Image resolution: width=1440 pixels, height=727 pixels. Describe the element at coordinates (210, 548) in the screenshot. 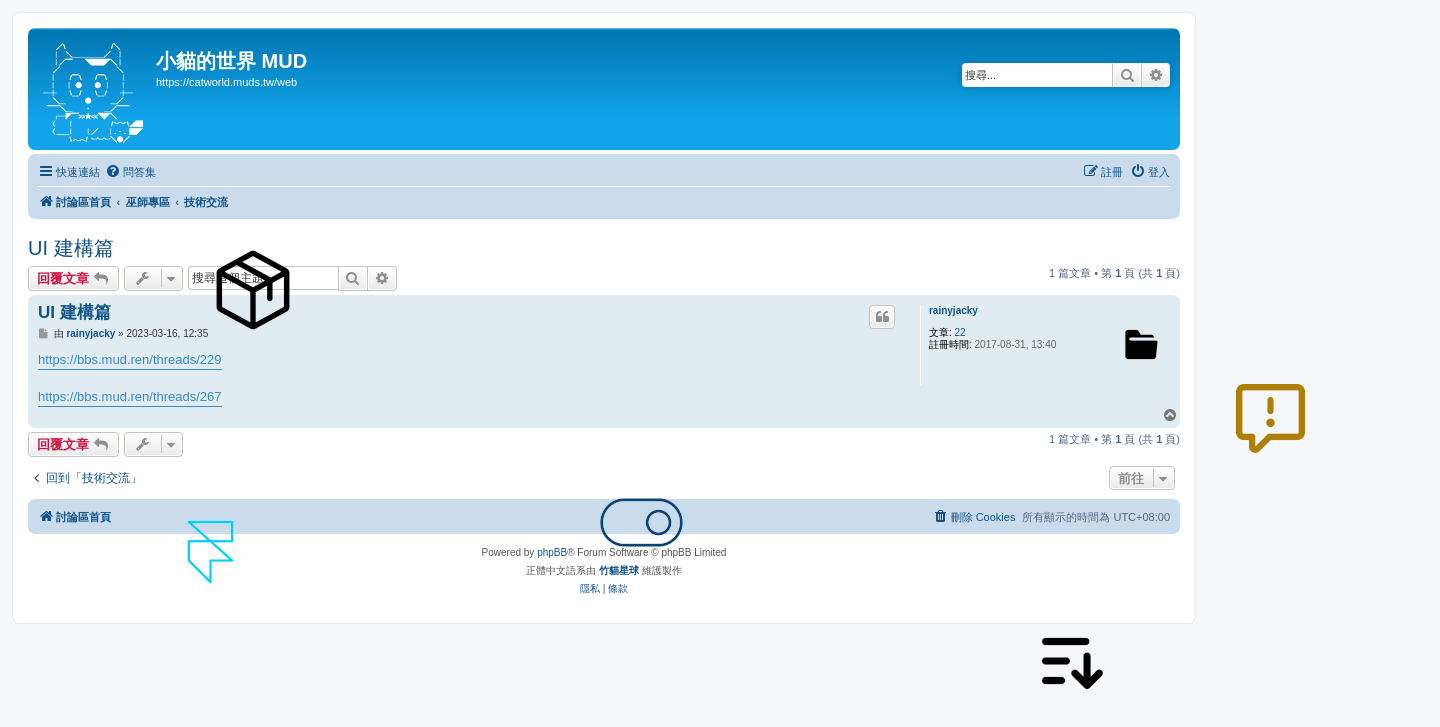

I see `open framer app` at that location.